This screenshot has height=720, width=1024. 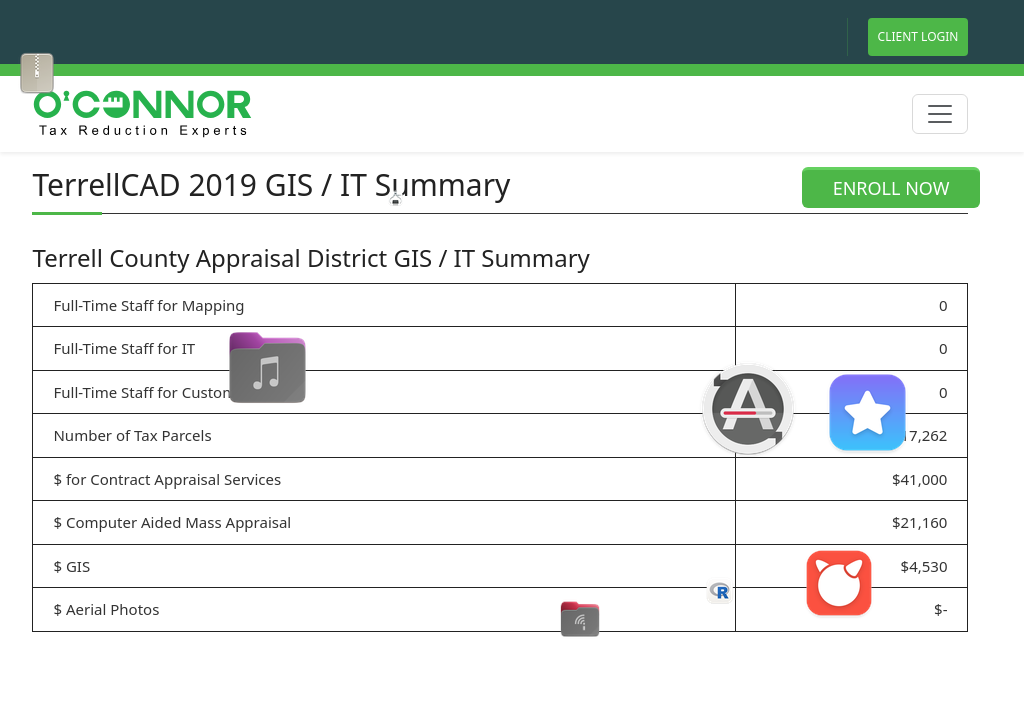 What do you see at coordinates (267, 367) in the screenshot?
I see `open your music folder` at bounding box center [267, 367].